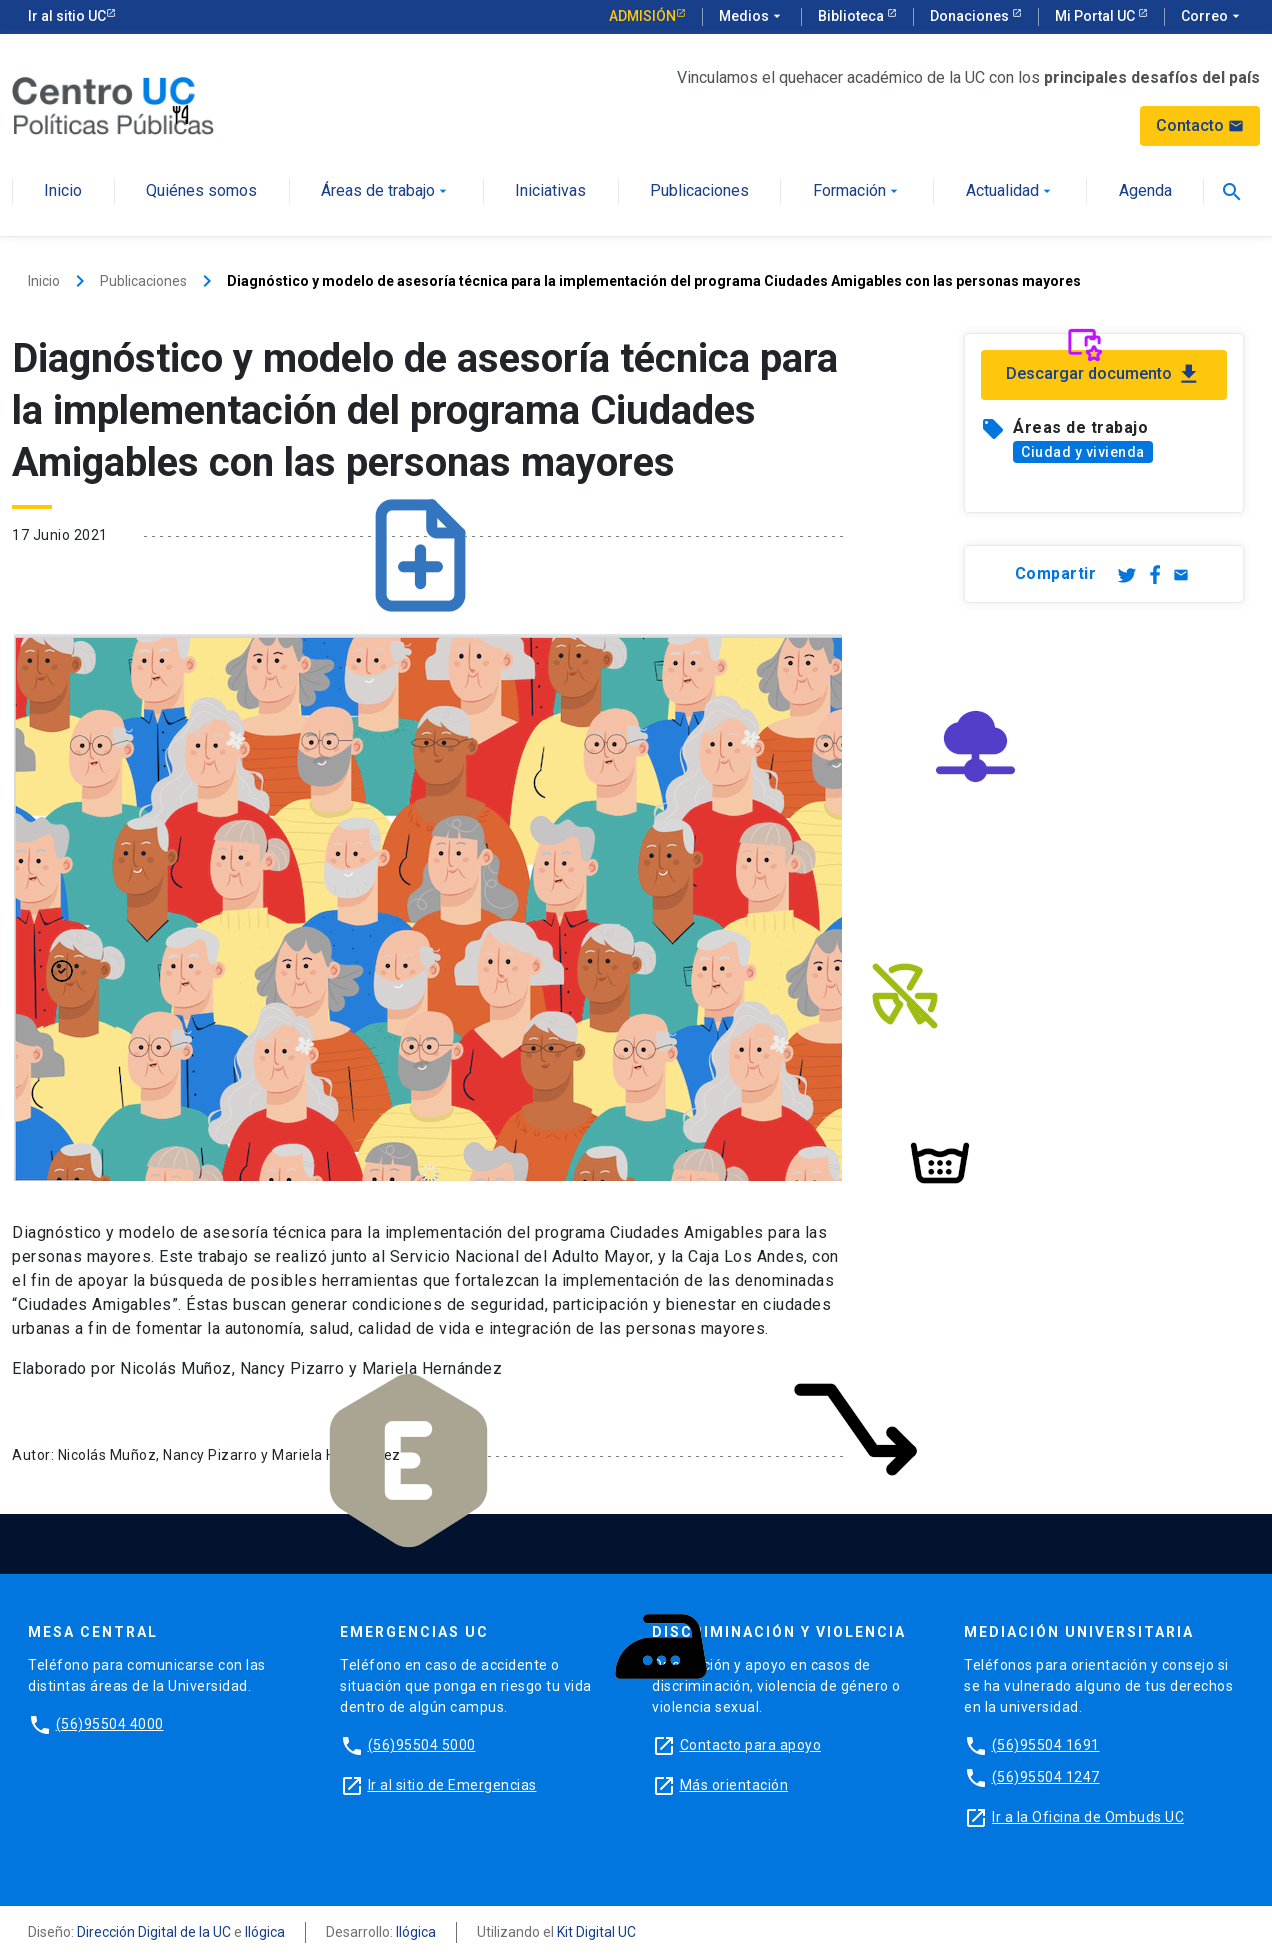  Describe the element at coordinates (180, 114) in the screenshot. I see `access restaurant or dining options` at that location.